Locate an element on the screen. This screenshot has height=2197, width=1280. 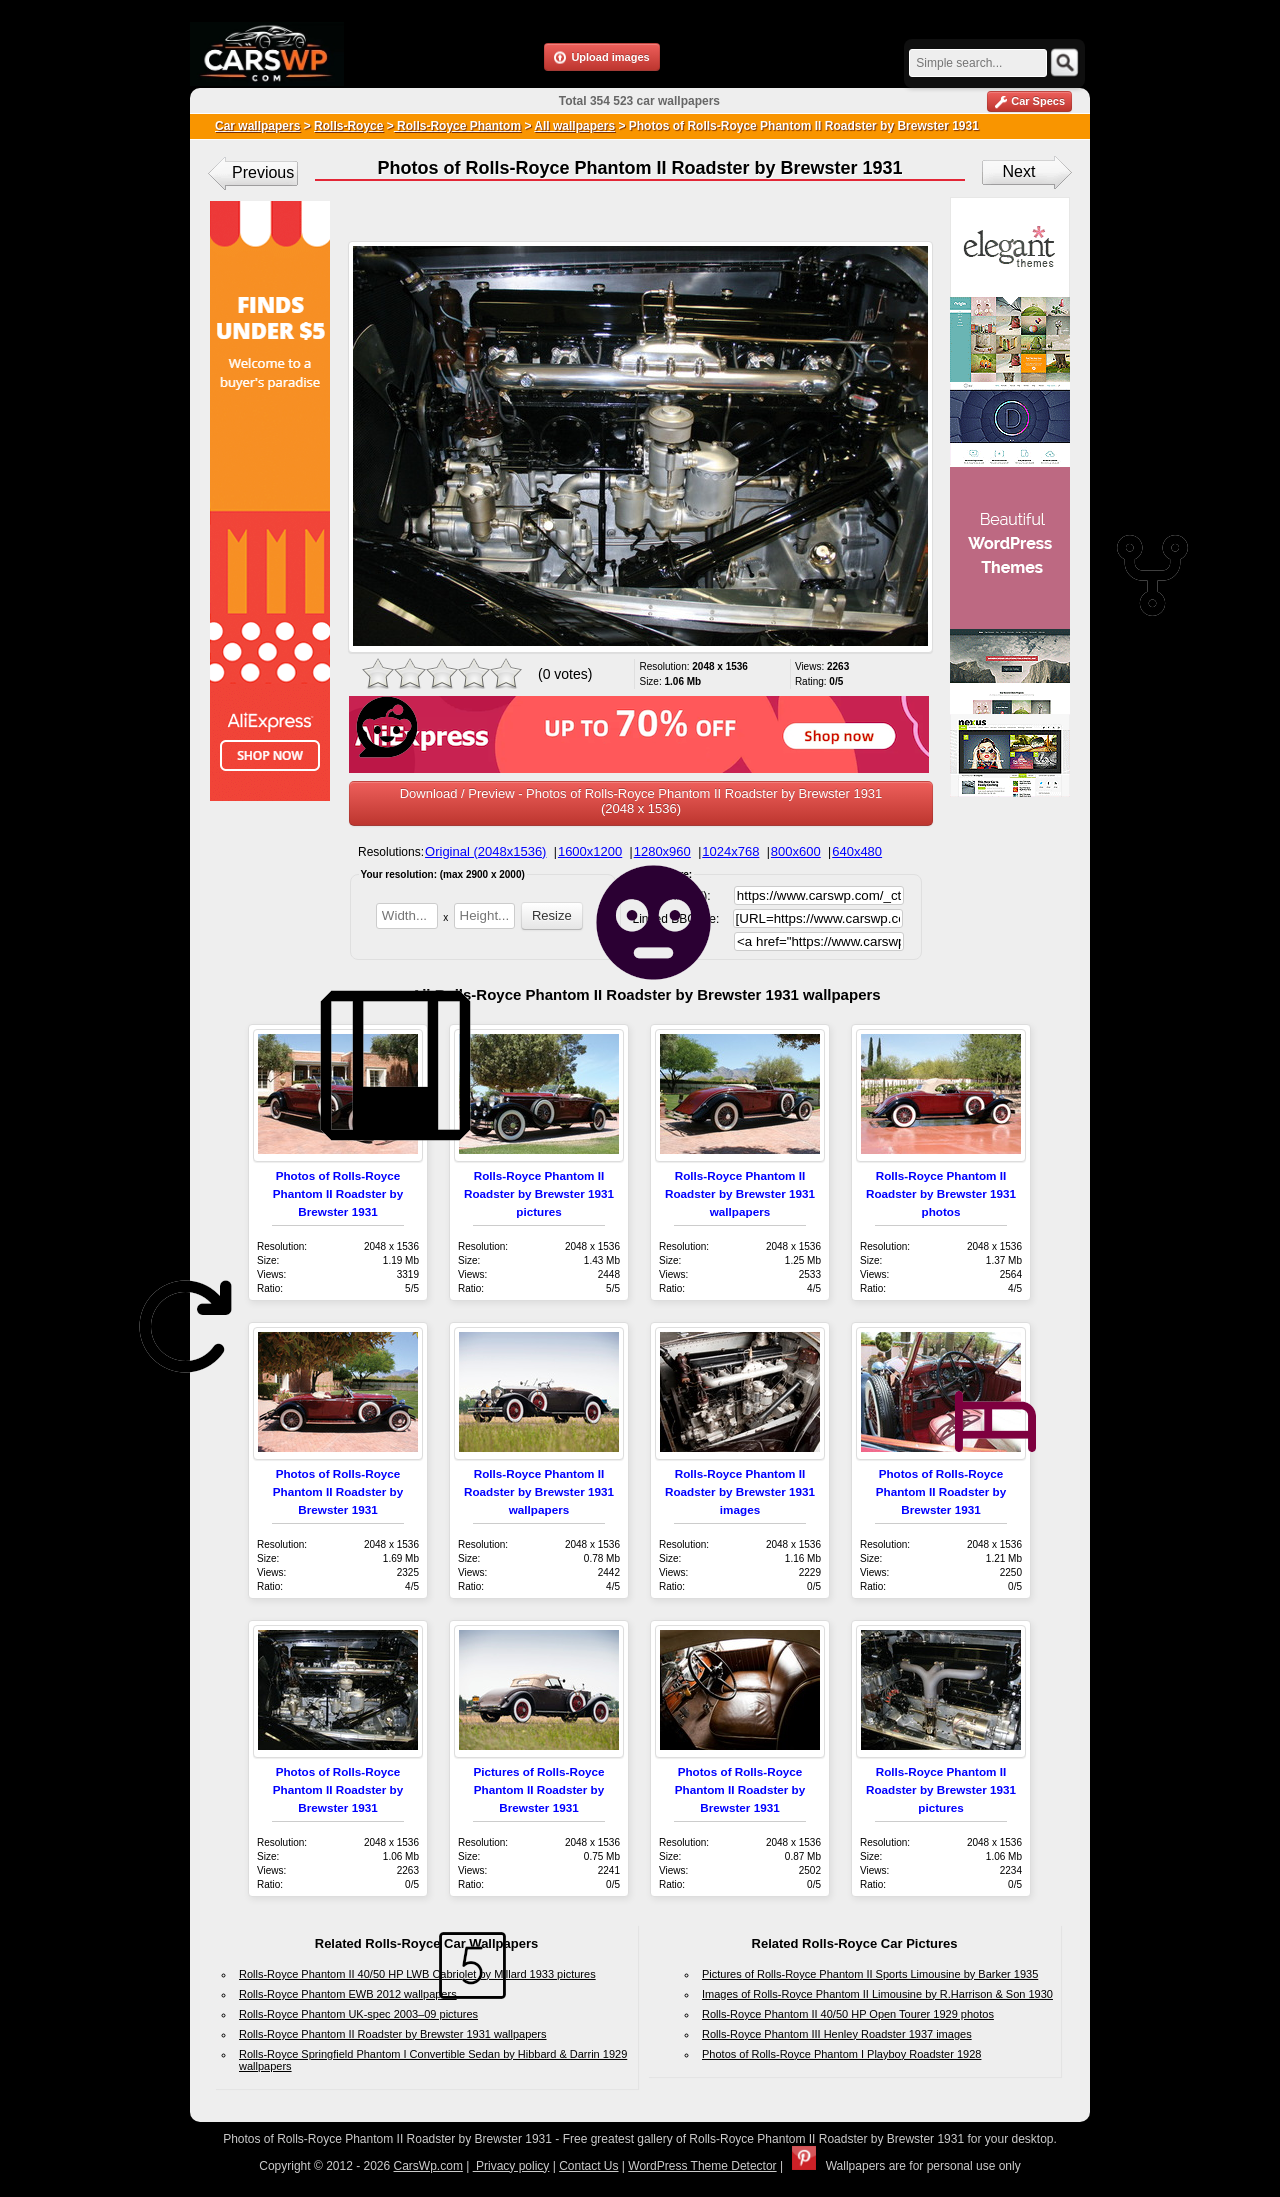
select or navigate to item number five is located at coordinates (472, 1965).